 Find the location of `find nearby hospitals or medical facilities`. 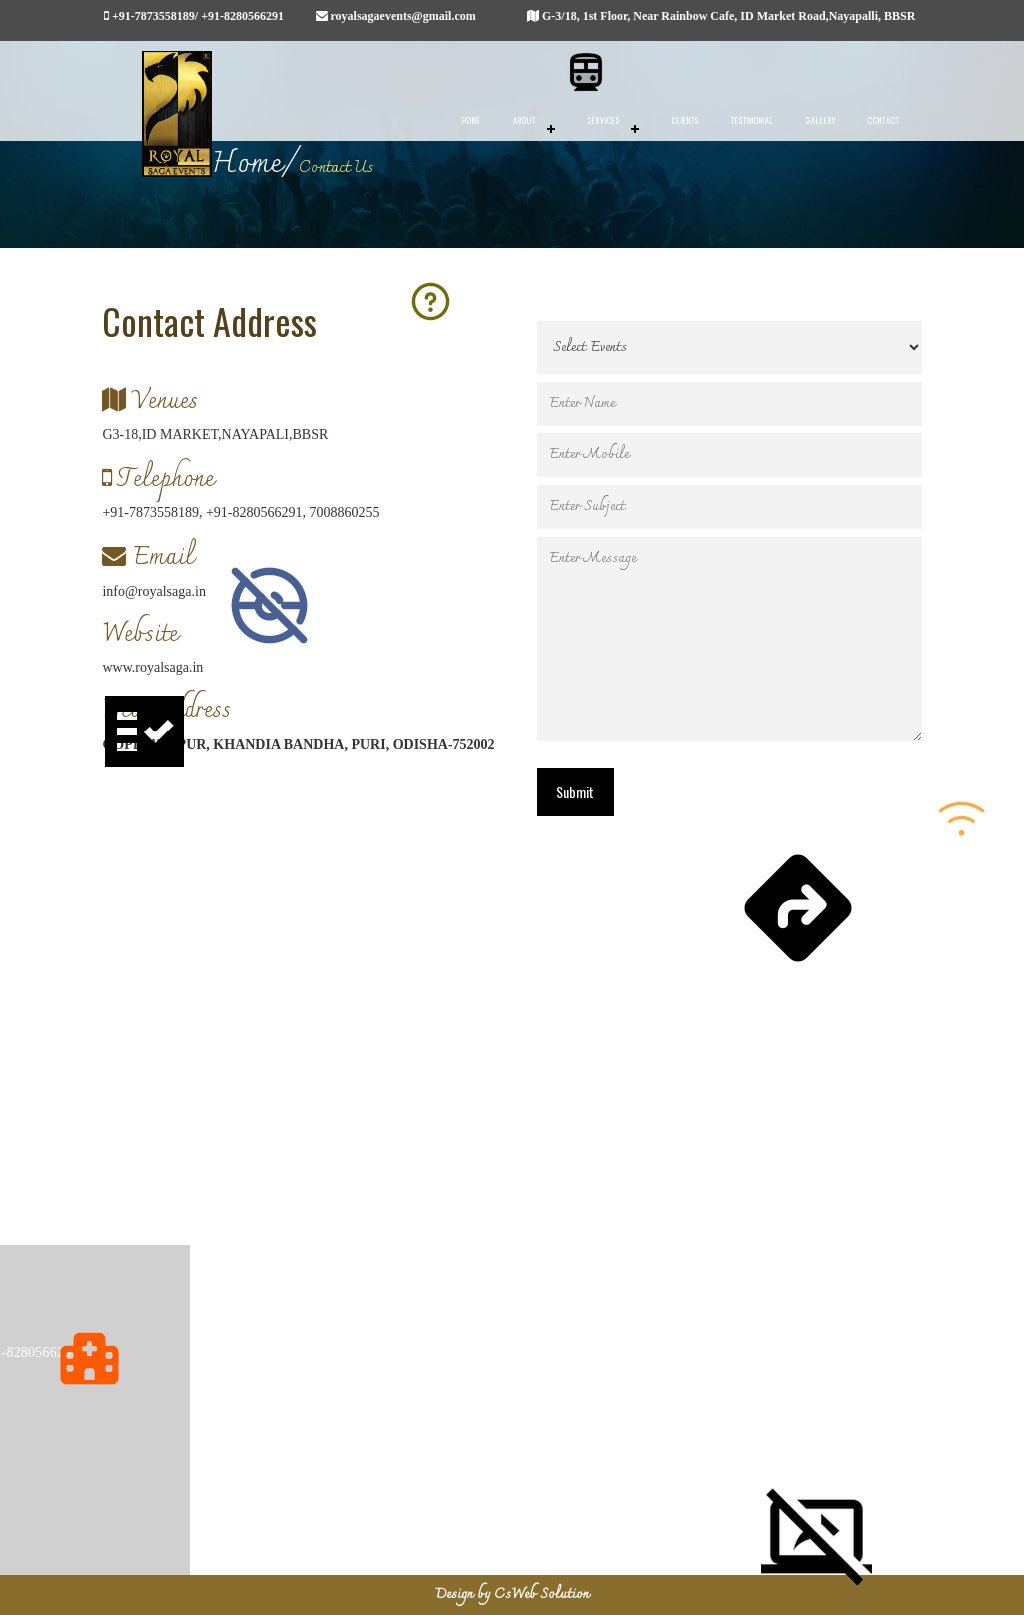

find nearby hospitals or medical facilities is located at coordinates (89, 1358).